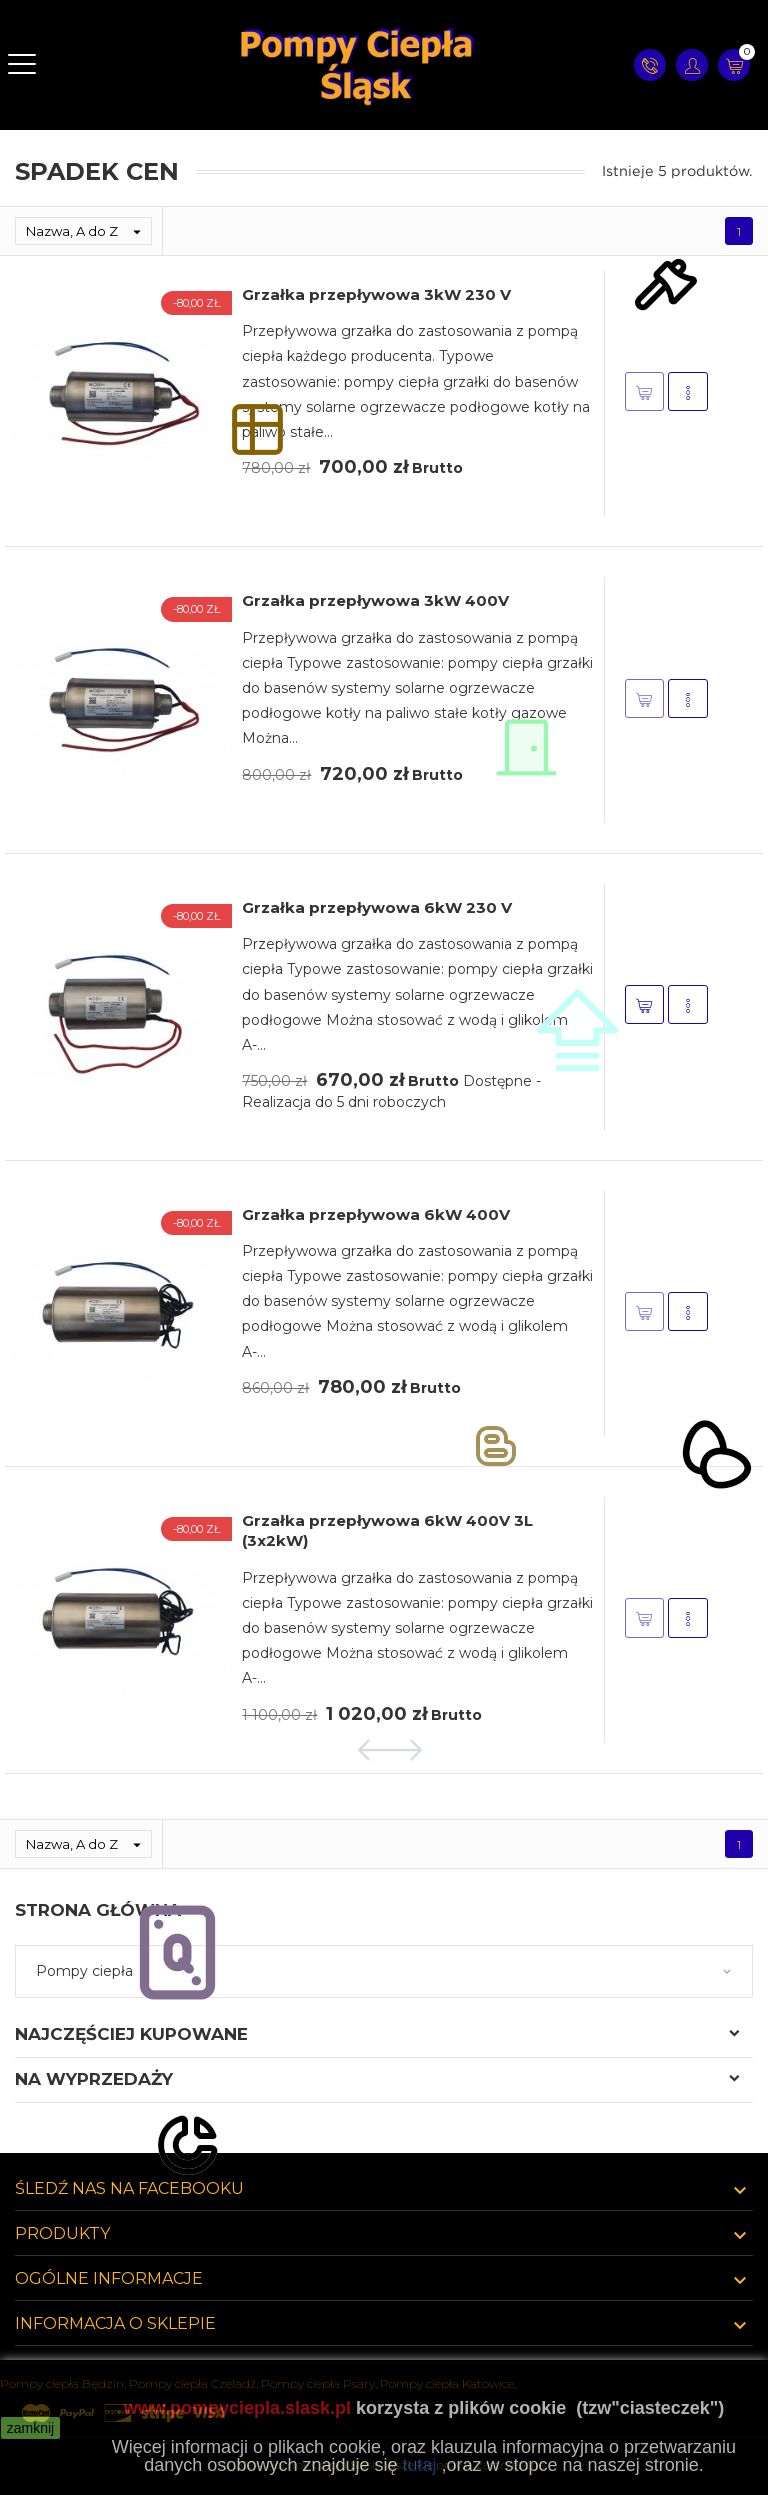  Describe the element at coordinates (577, 1033) in the screenshot. I see `upload file or content` at that location.